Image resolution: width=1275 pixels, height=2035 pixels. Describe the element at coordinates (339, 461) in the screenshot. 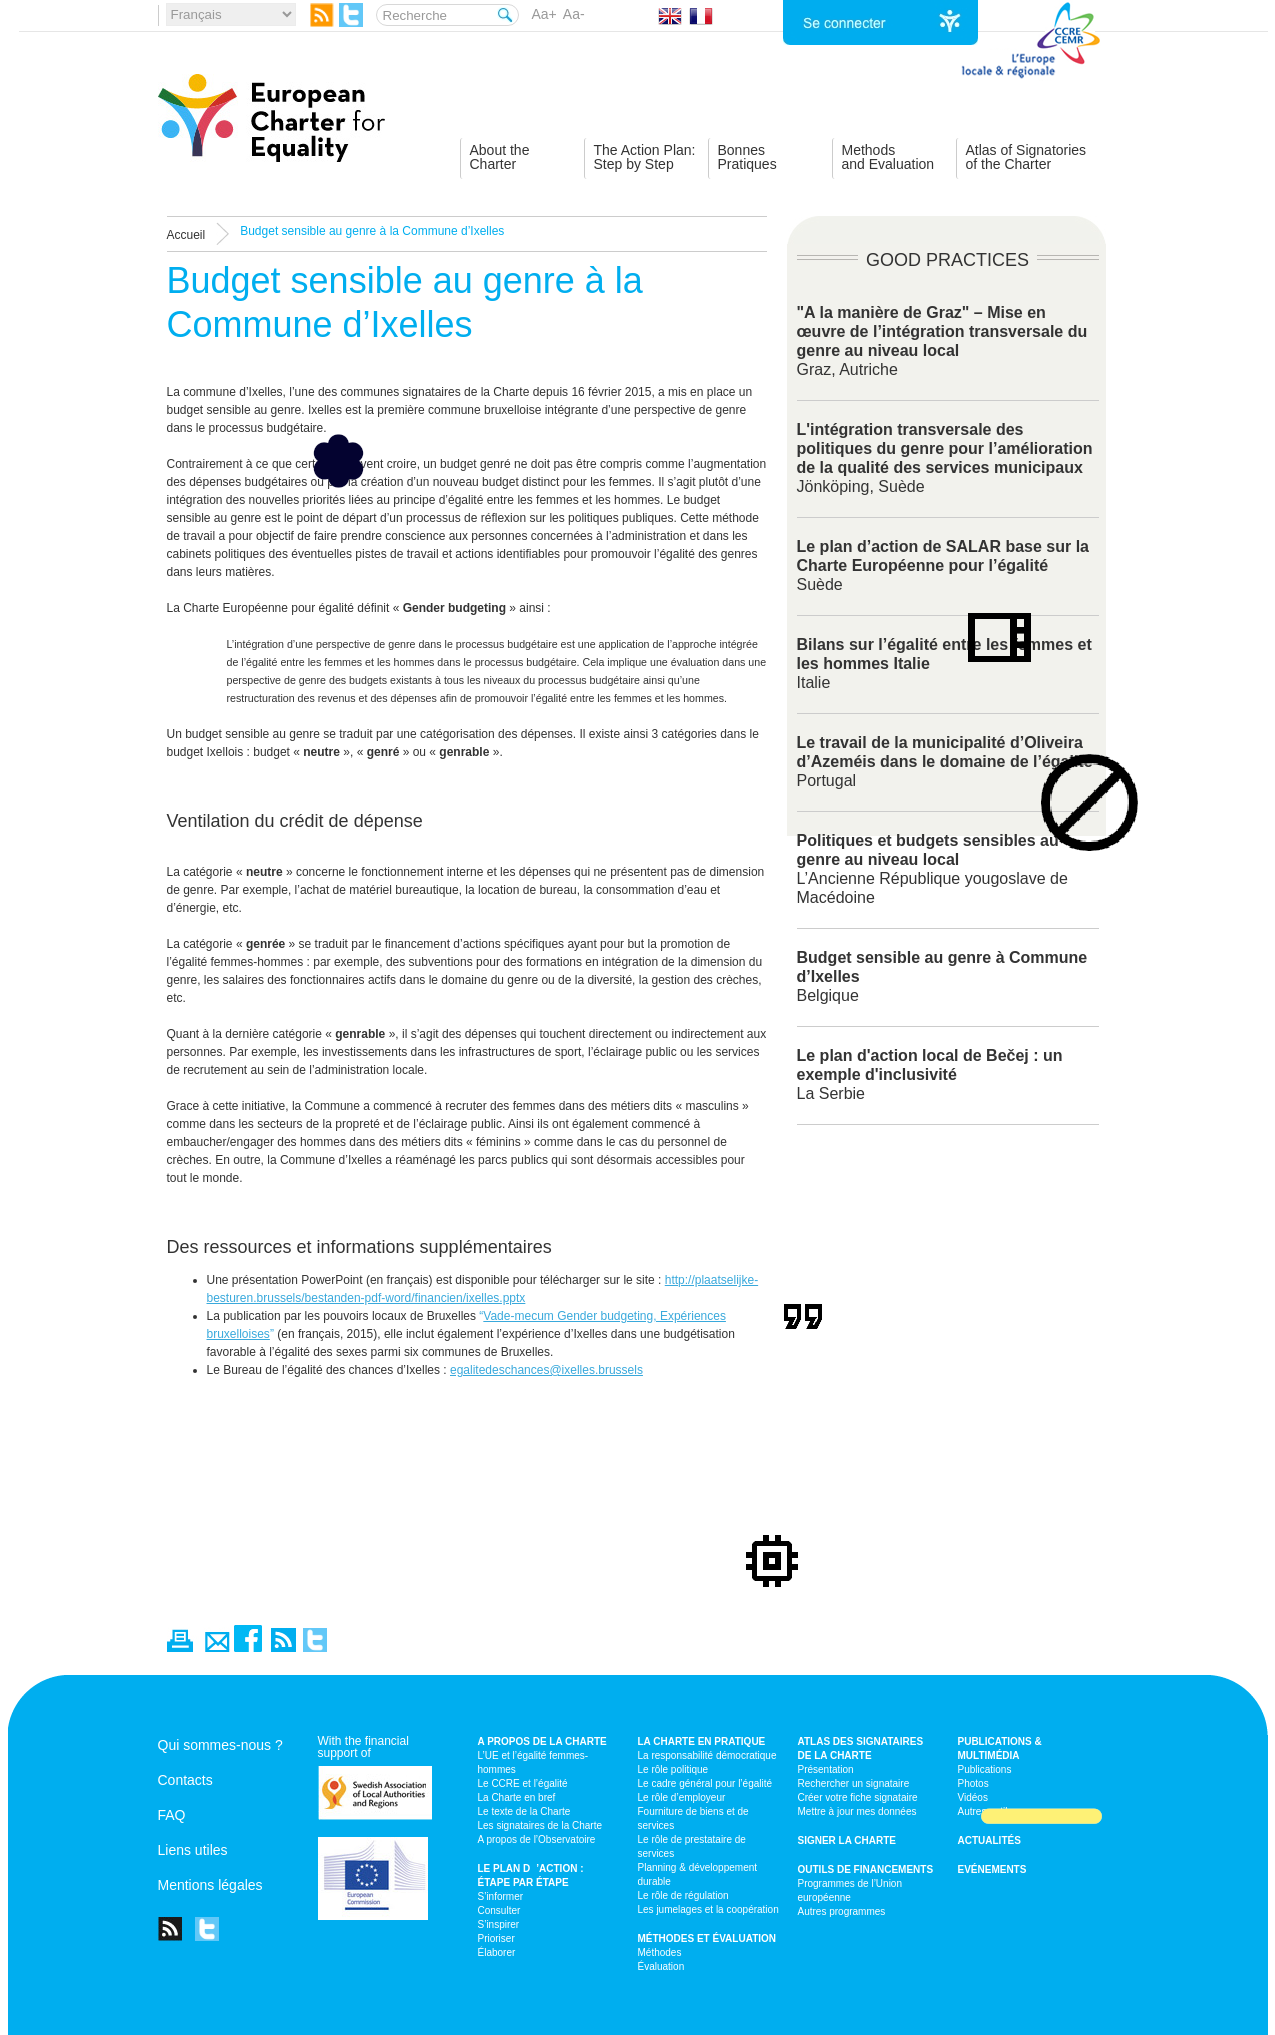

I see `indicates a michelin-starred restaurant or venue` at that location.